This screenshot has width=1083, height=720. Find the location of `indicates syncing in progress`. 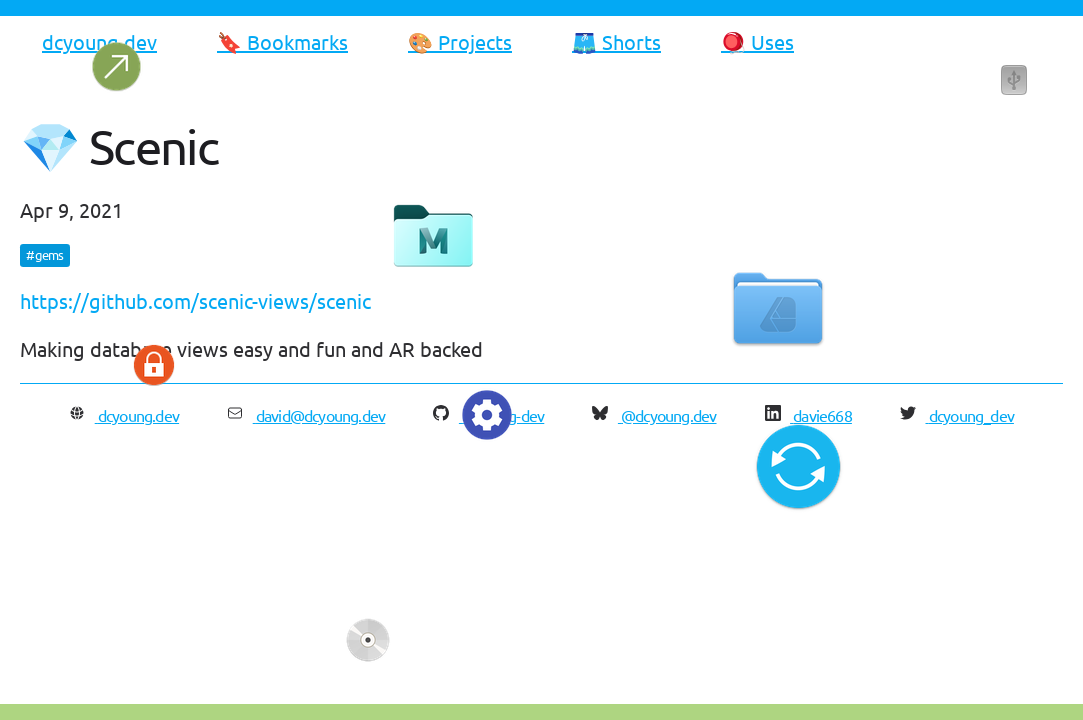

indicates syncing in progress is located at coordinates (798, 466).